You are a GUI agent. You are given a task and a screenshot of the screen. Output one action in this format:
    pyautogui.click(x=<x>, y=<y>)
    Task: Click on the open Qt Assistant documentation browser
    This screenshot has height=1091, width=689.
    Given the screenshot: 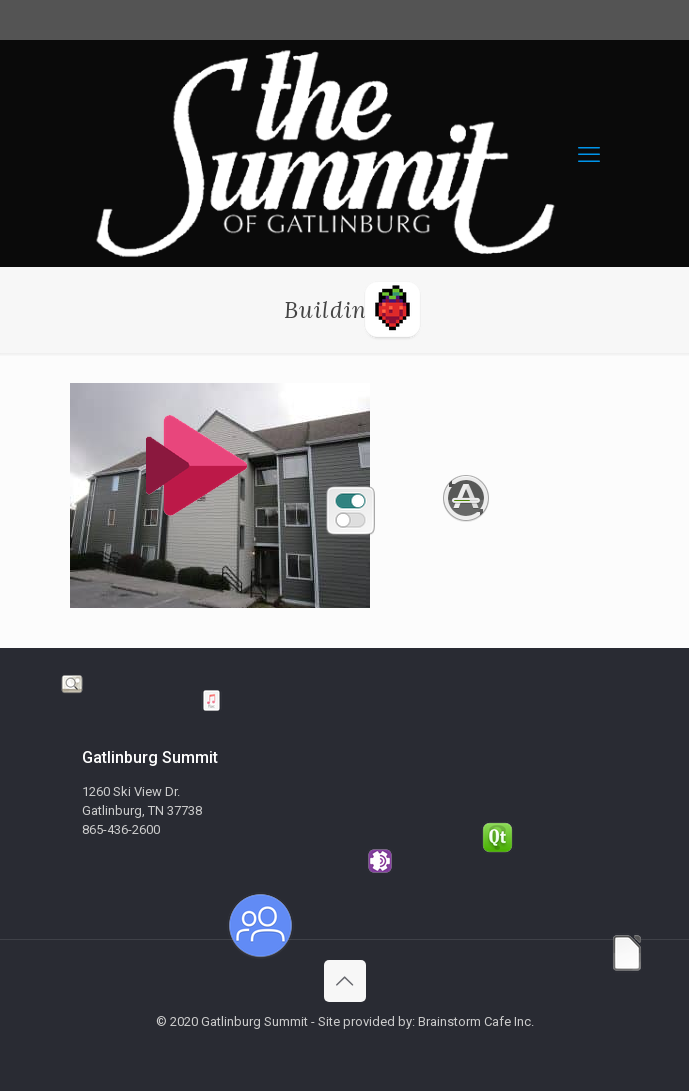 What is the action you would take?
    pyautogui.click(x=497, y=837)
    